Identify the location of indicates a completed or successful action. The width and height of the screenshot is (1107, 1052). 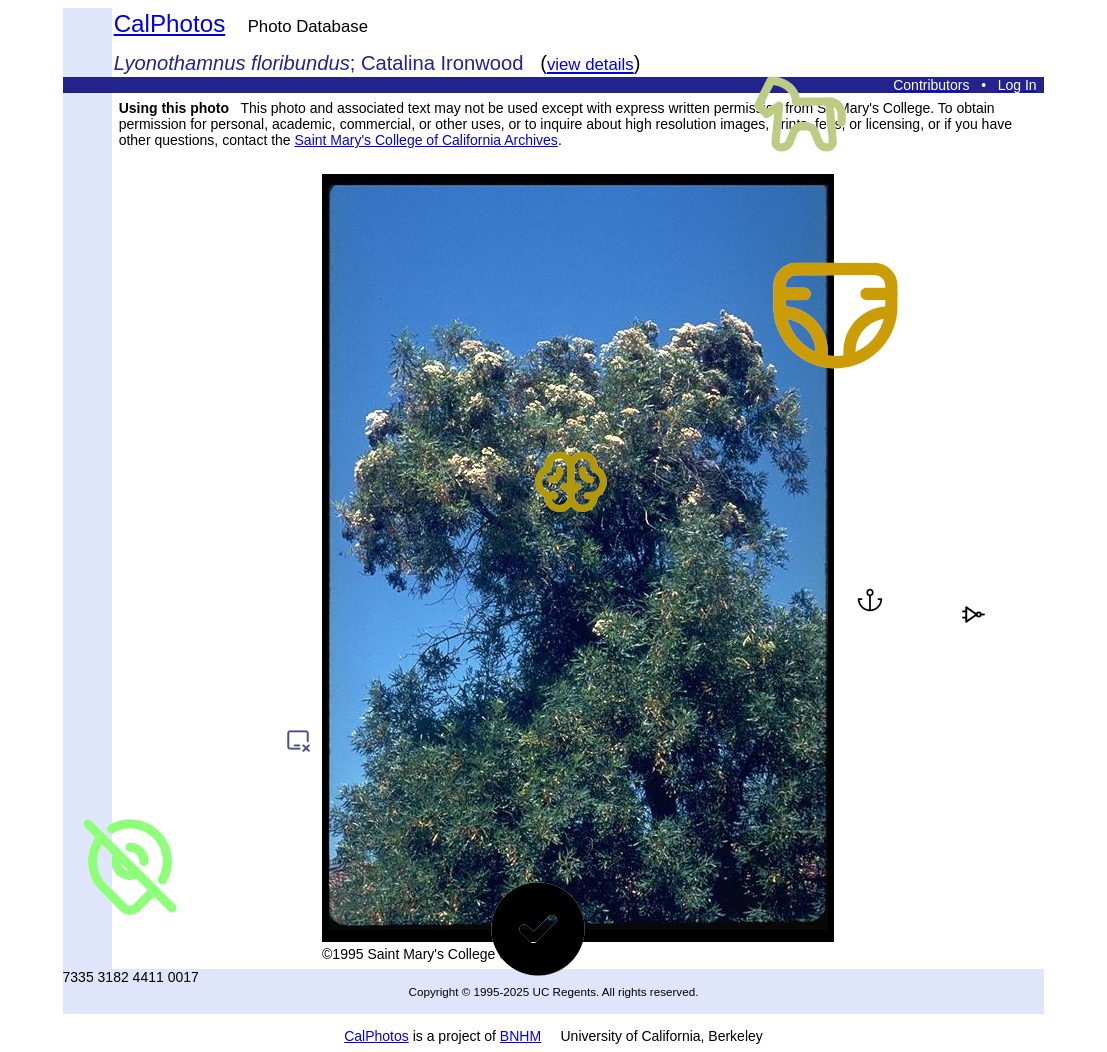
(538, 929).